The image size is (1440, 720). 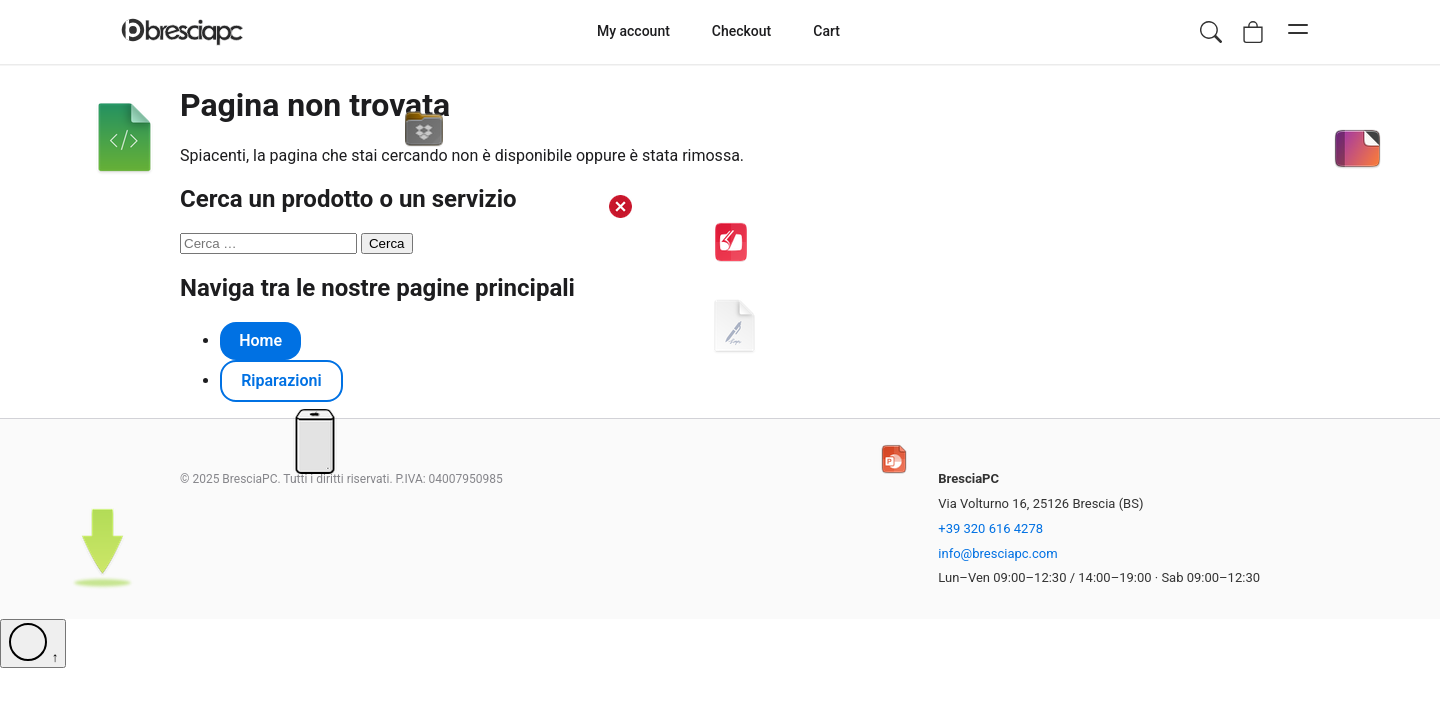 What do you see at coordinates (894, 459) in the screenshot?
I see `a Microsoft PowerPoint file` at bounding box center [894, 459].